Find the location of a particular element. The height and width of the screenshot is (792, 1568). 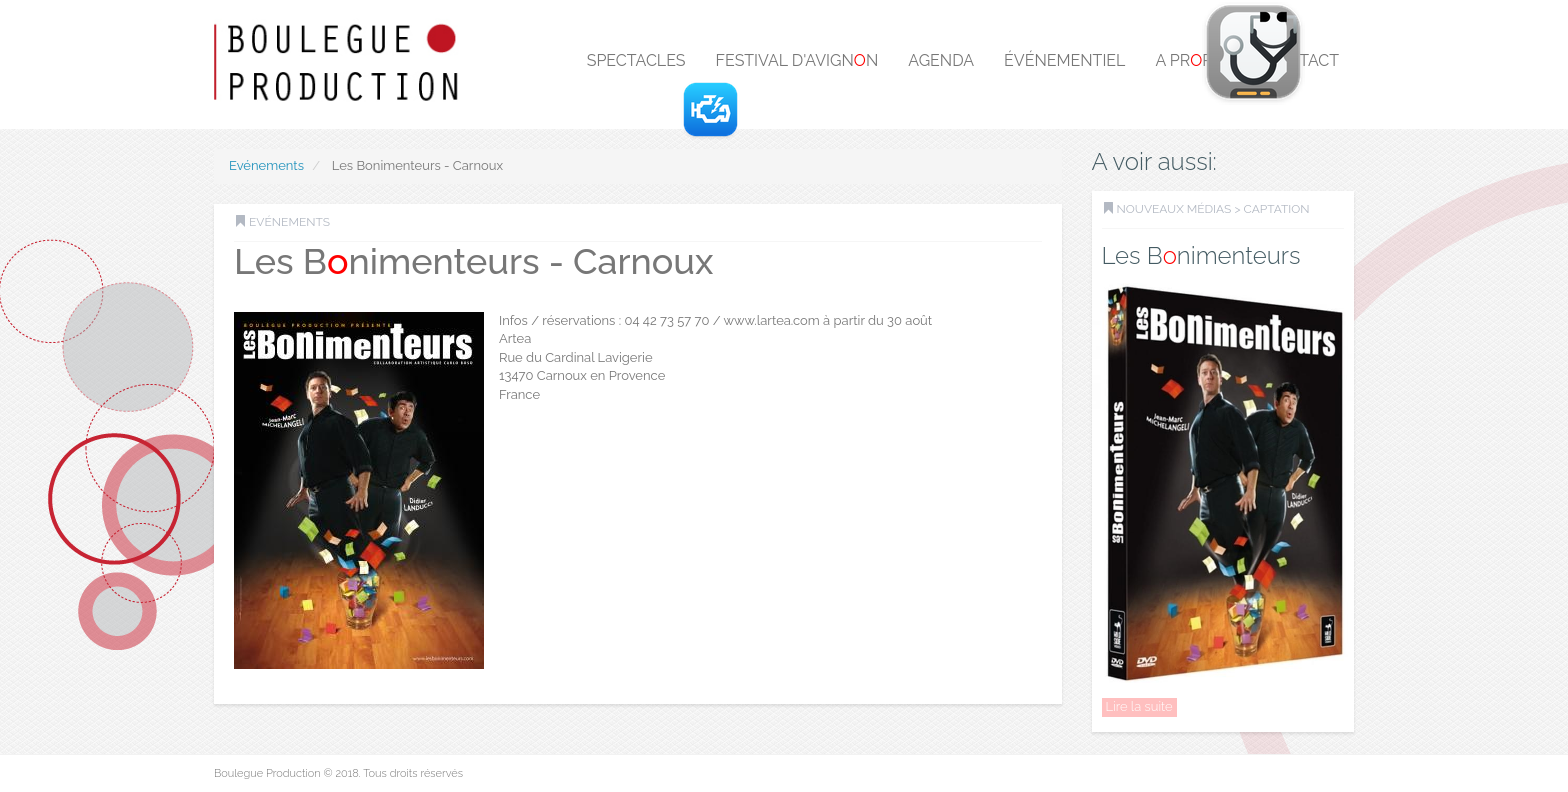

access disk health and diagnostic settings is located at coordinates (1253, 53).